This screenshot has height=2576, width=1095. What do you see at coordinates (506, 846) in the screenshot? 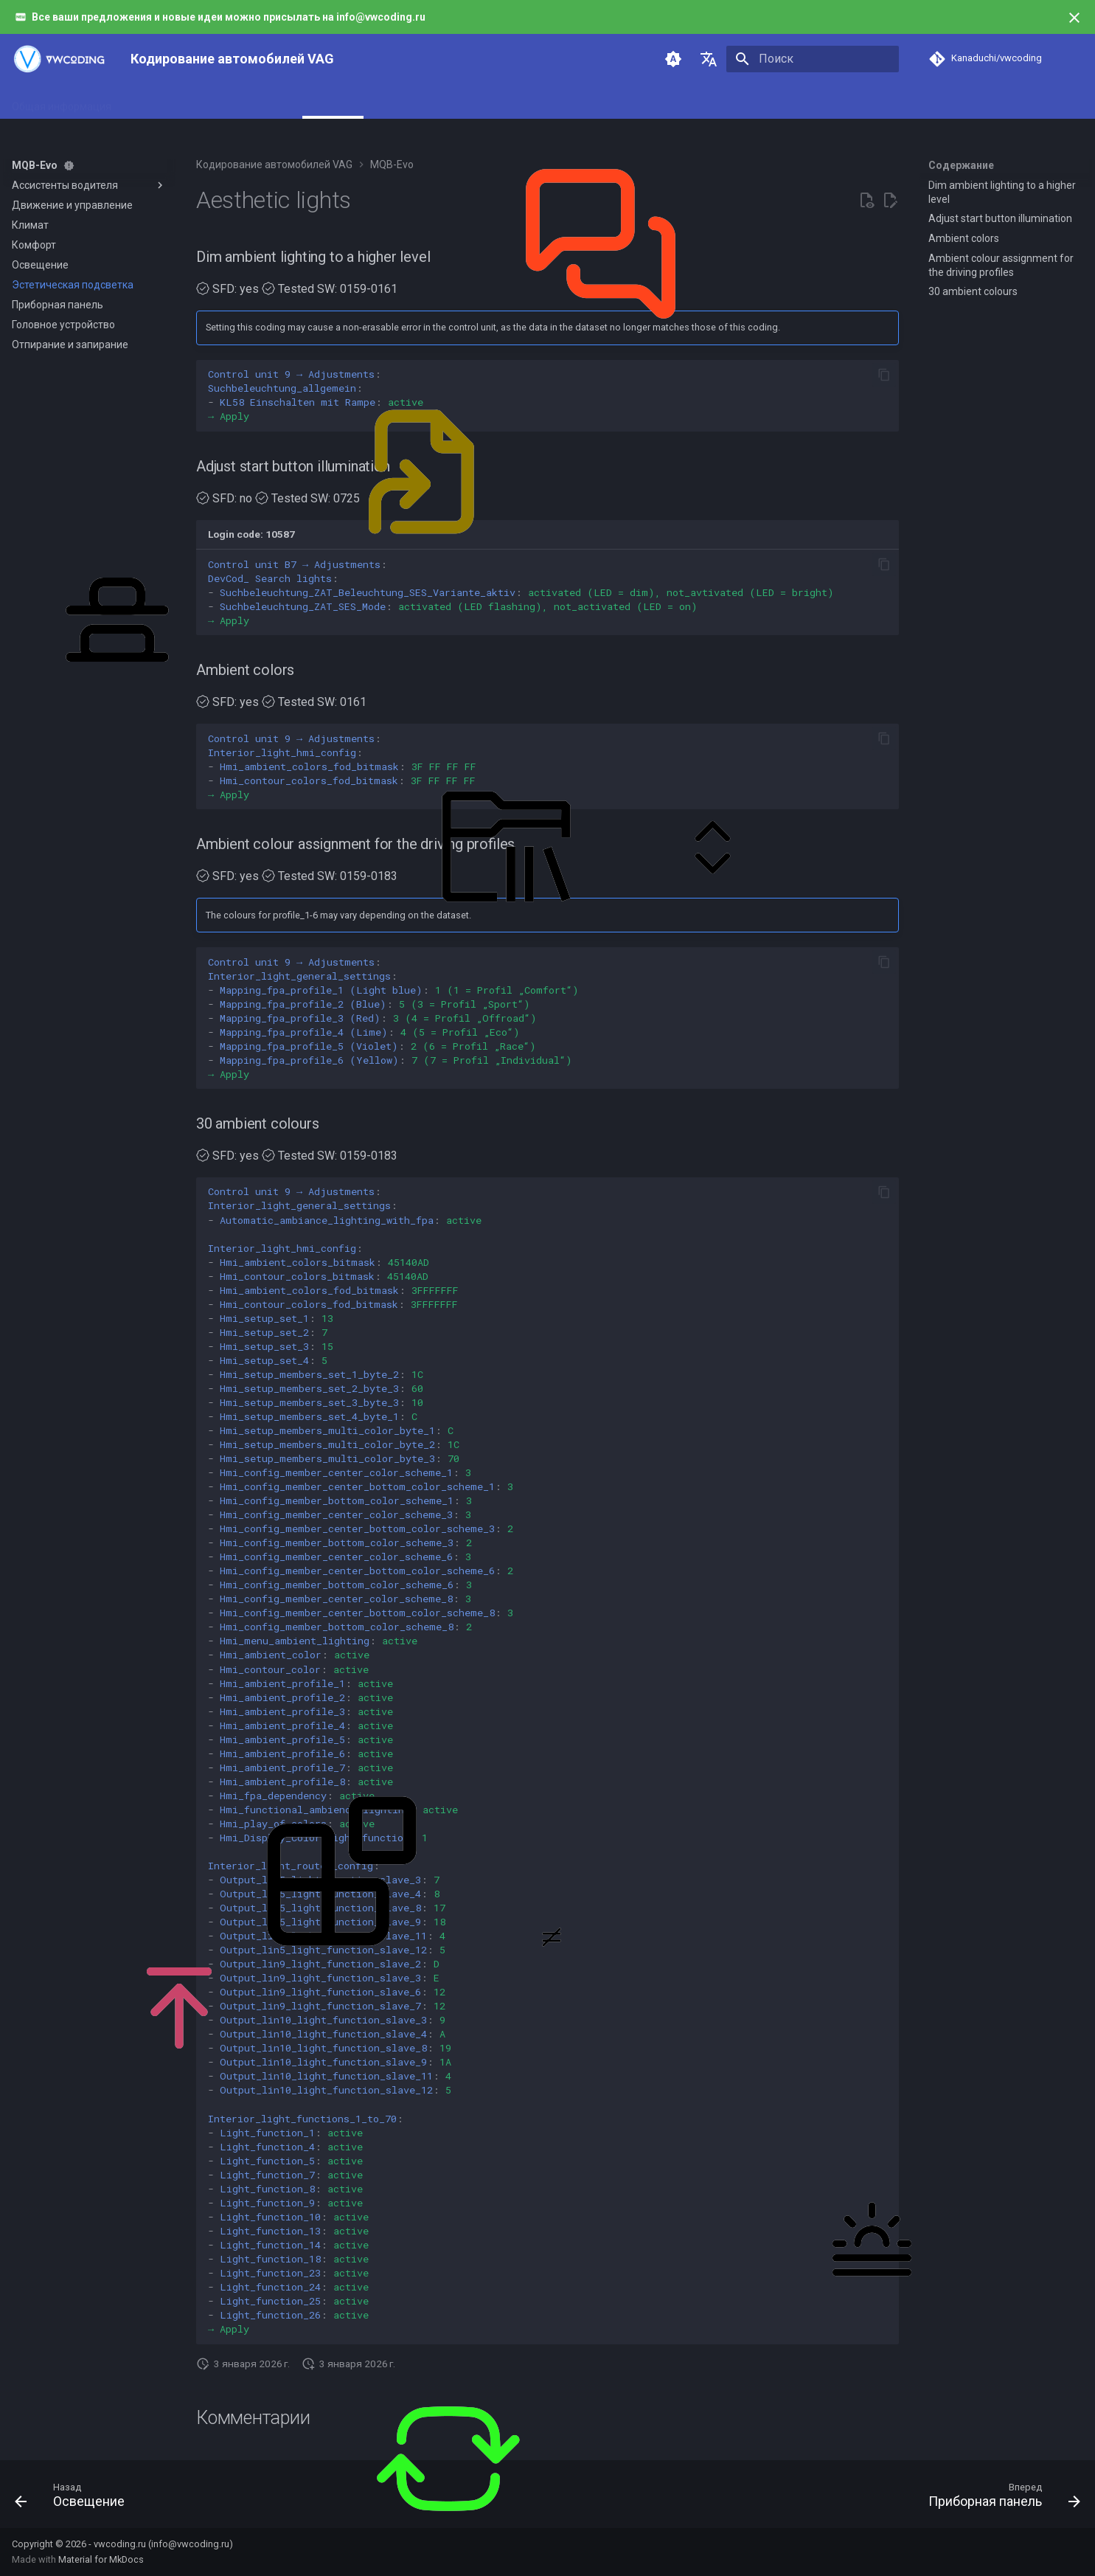
I see `open the library folder` at bounding box center [506, 846].